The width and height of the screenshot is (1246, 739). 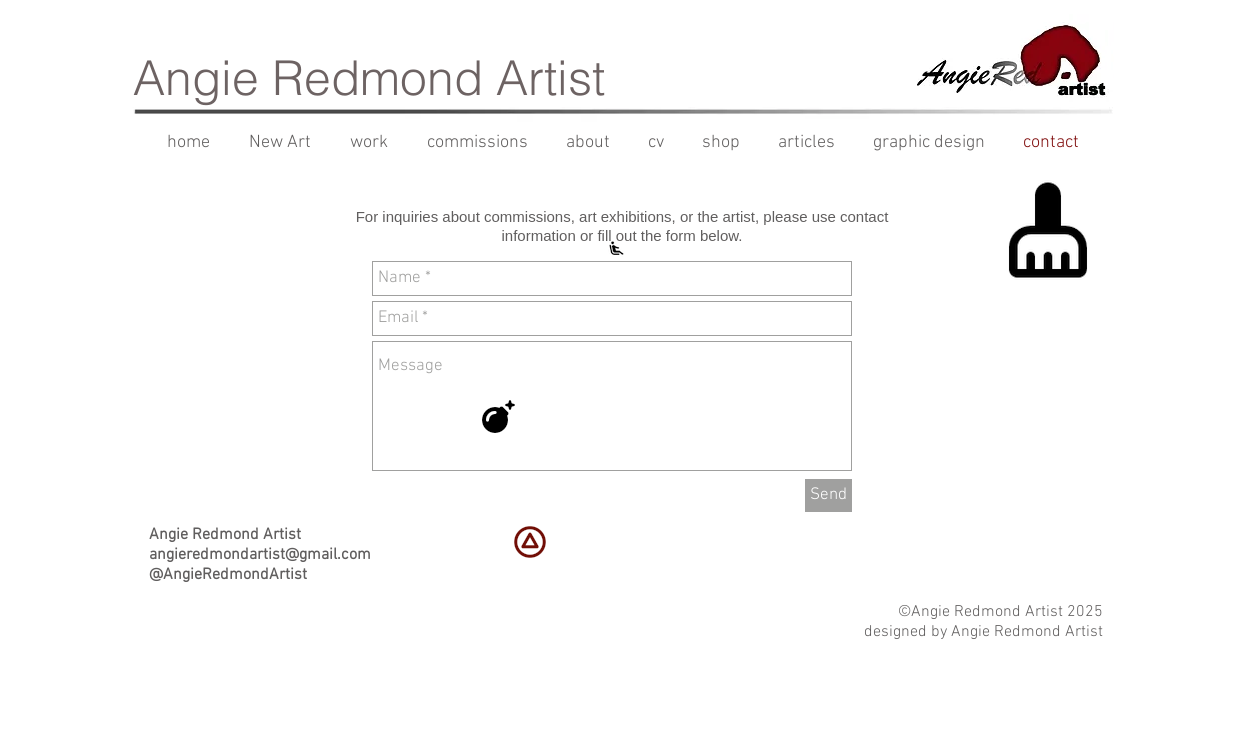 I want to click on access cleaning or housekeeping services, so click(x=1048, y=230).